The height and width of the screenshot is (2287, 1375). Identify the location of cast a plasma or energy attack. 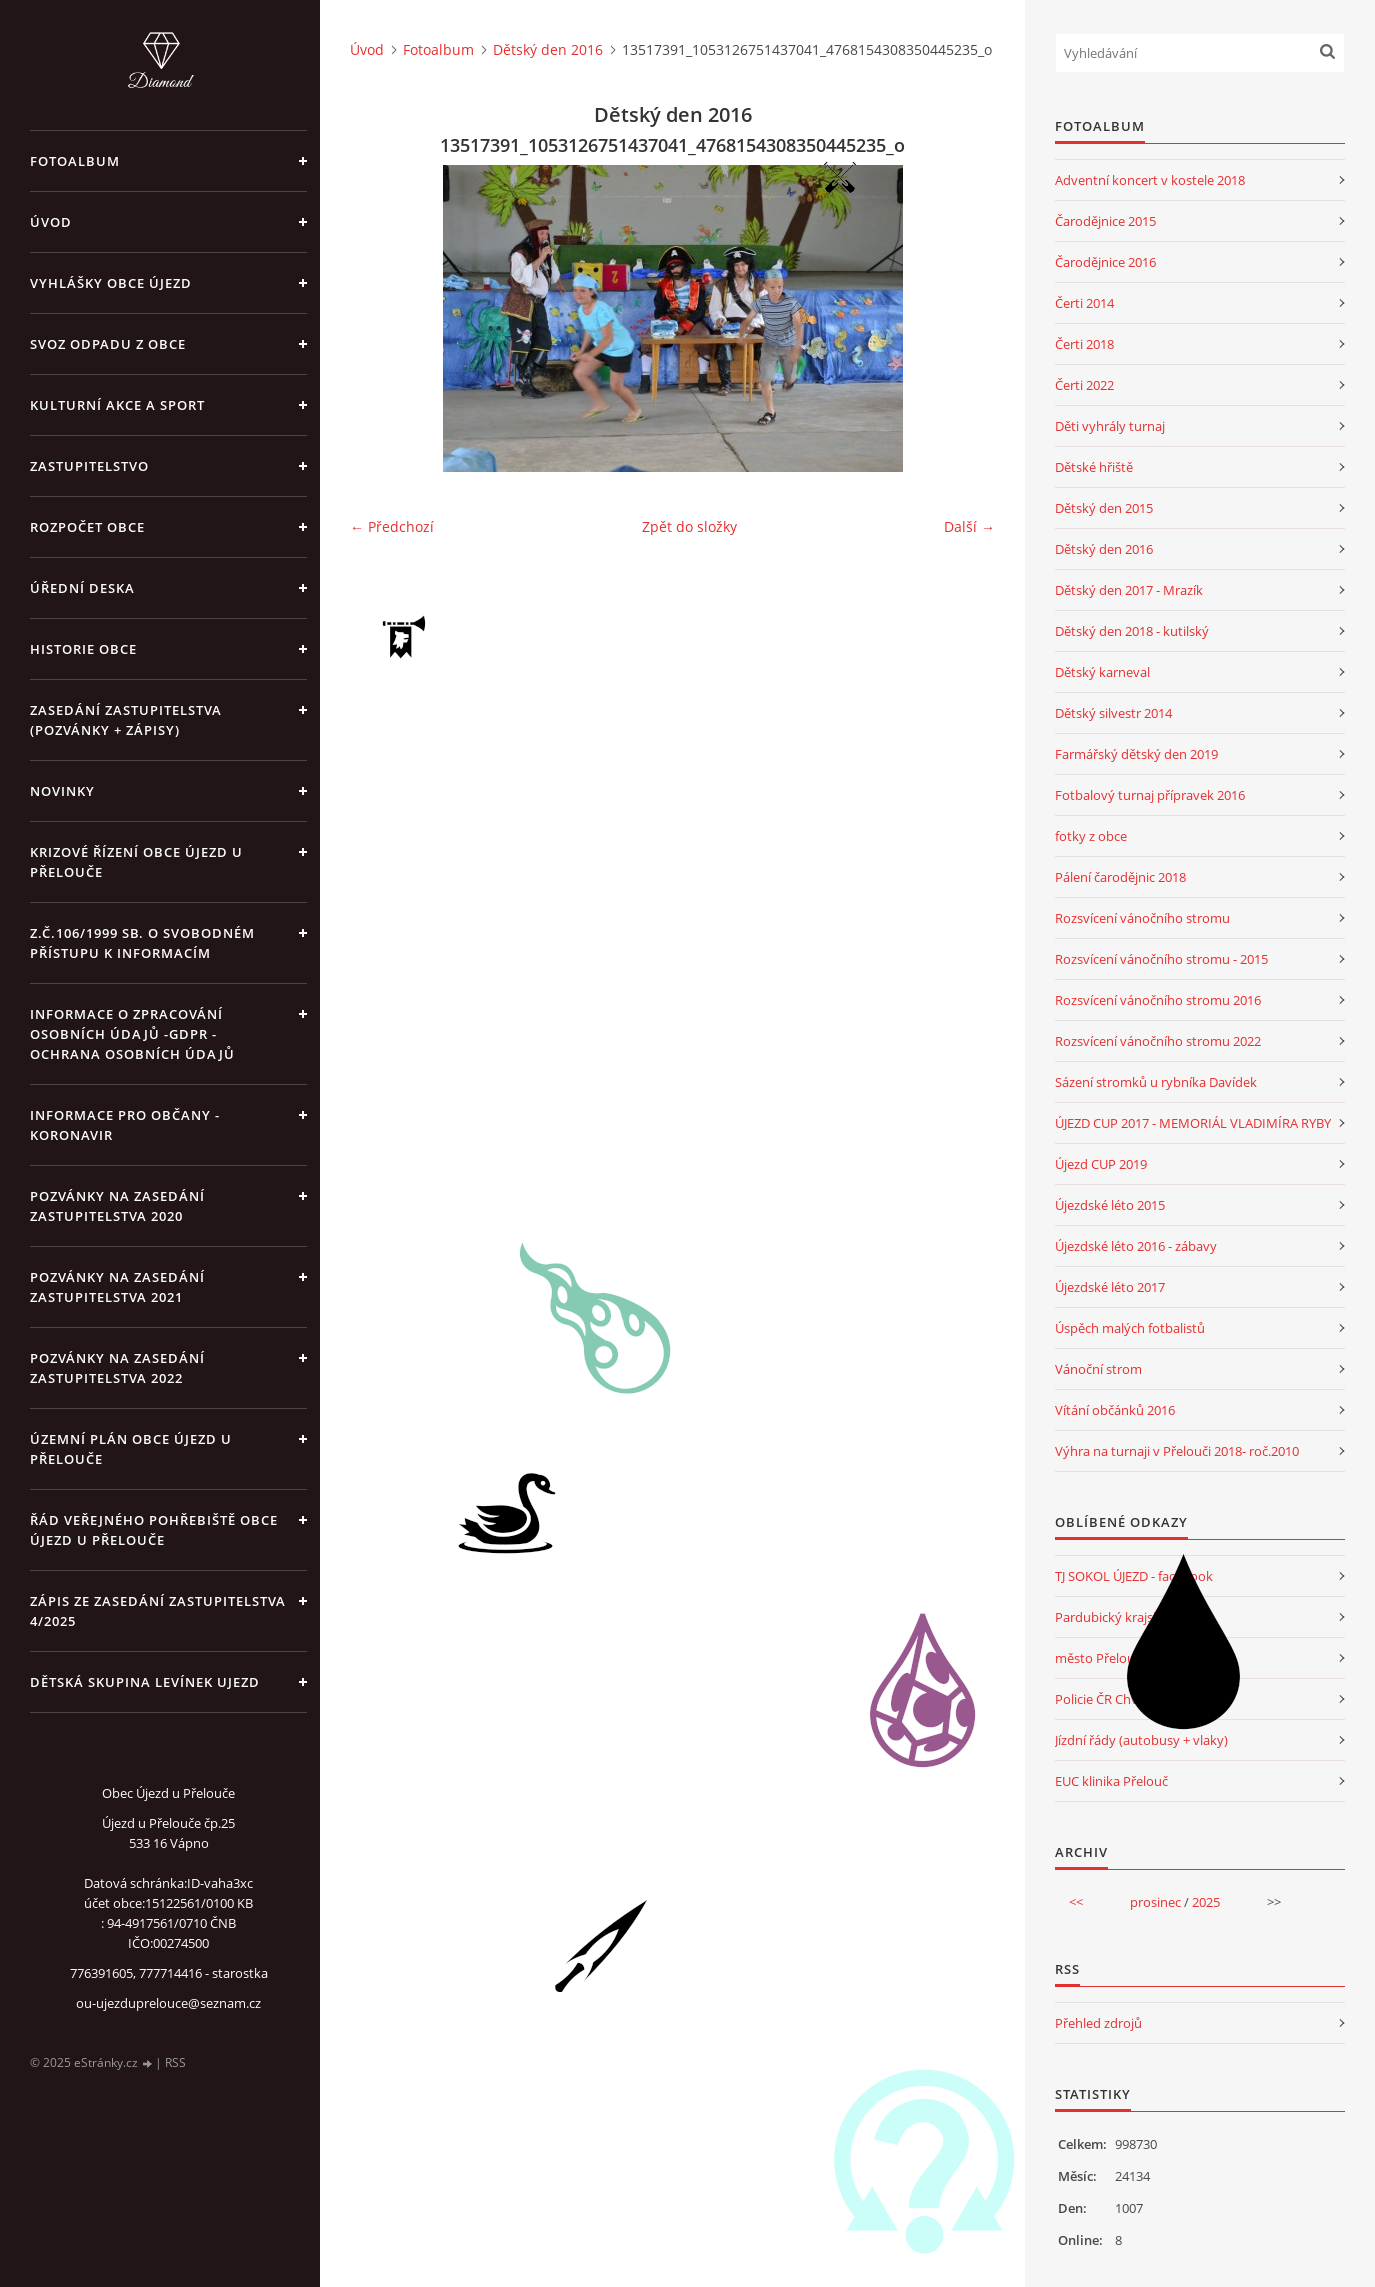
(595, 1318).